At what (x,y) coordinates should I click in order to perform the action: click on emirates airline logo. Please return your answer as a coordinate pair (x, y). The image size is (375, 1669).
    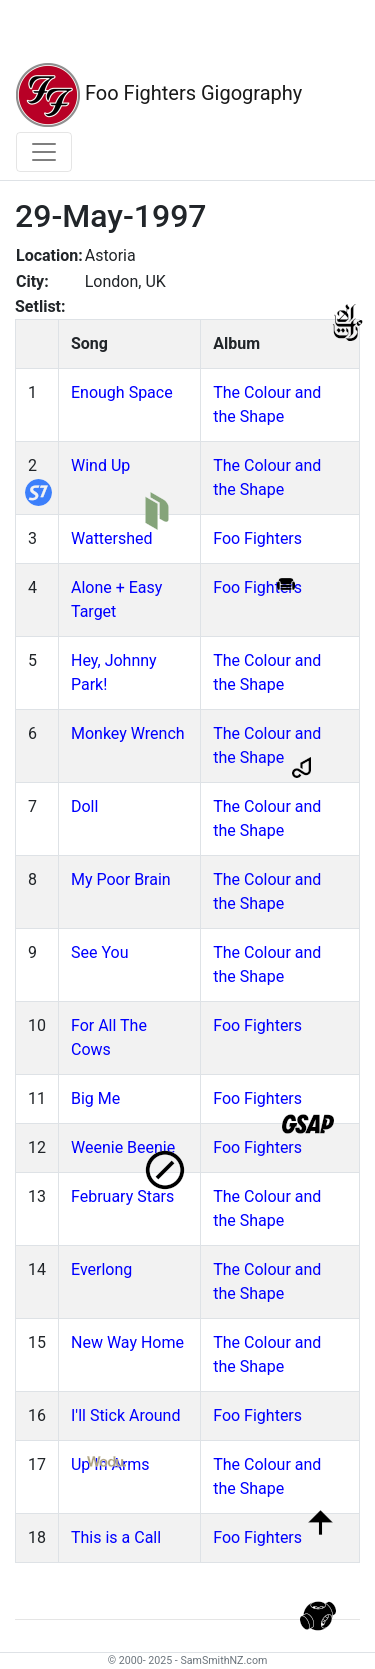
    Looking at the image, I should click on (347, 322).